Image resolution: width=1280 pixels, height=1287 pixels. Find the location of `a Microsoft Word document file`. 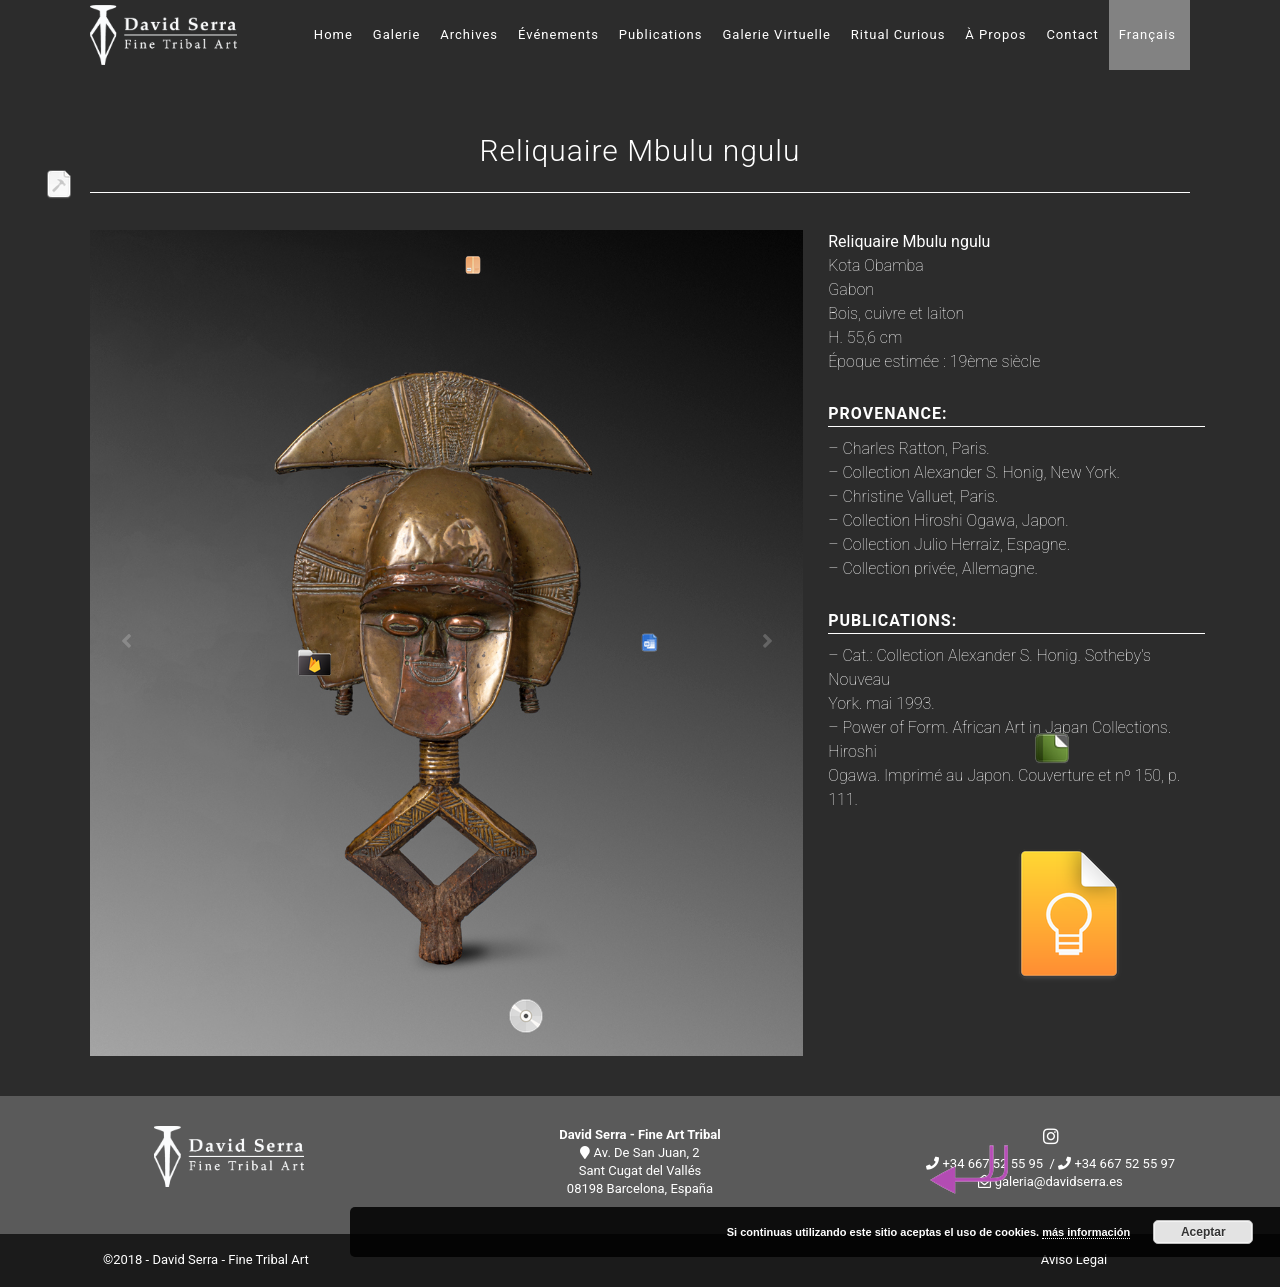

a Microsoft Word document file is located at coordinates (649, 642).